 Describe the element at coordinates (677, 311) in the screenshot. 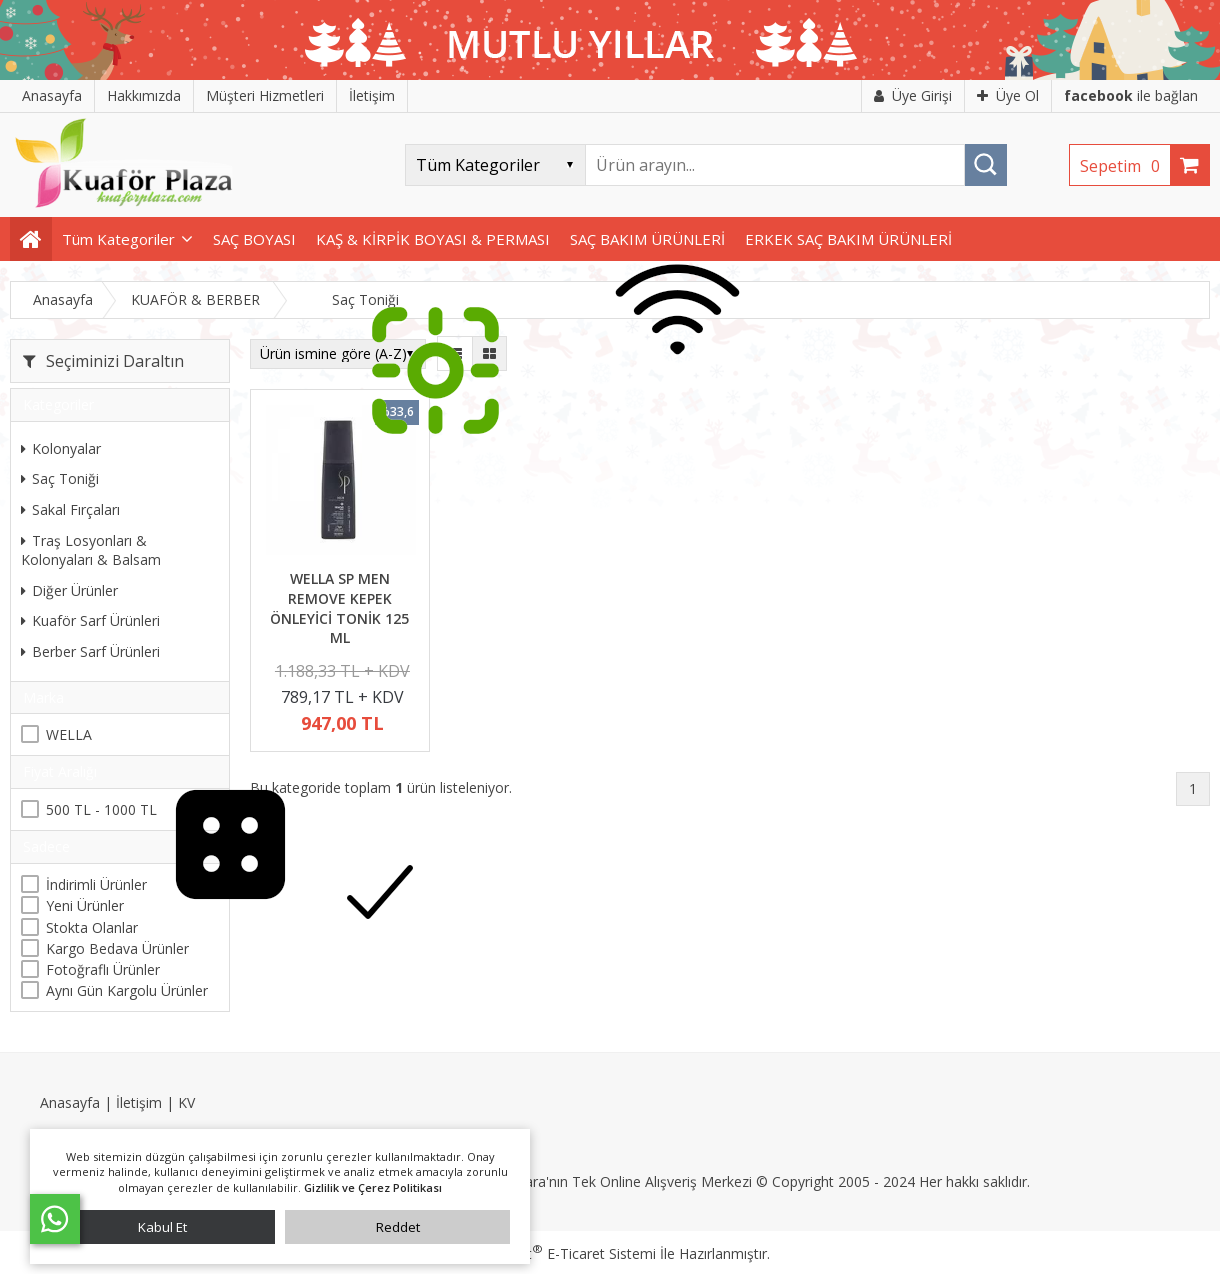

I see `indicates wireless network connection status` at that location.